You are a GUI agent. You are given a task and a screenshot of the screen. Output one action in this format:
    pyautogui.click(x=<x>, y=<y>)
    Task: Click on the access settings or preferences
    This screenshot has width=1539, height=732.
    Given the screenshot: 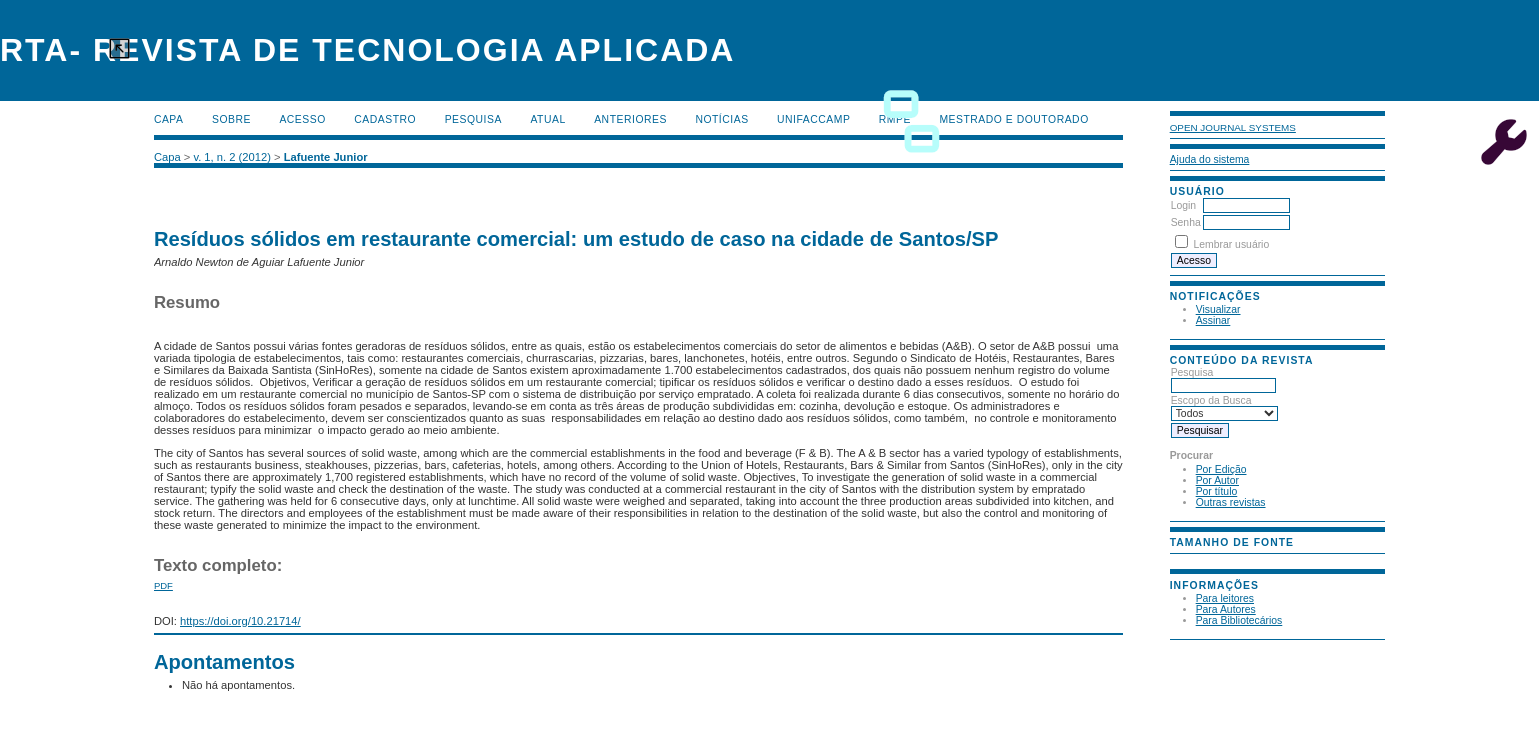 What is the action you would take?
    pyautogui.click(x=1504, y=142)
    